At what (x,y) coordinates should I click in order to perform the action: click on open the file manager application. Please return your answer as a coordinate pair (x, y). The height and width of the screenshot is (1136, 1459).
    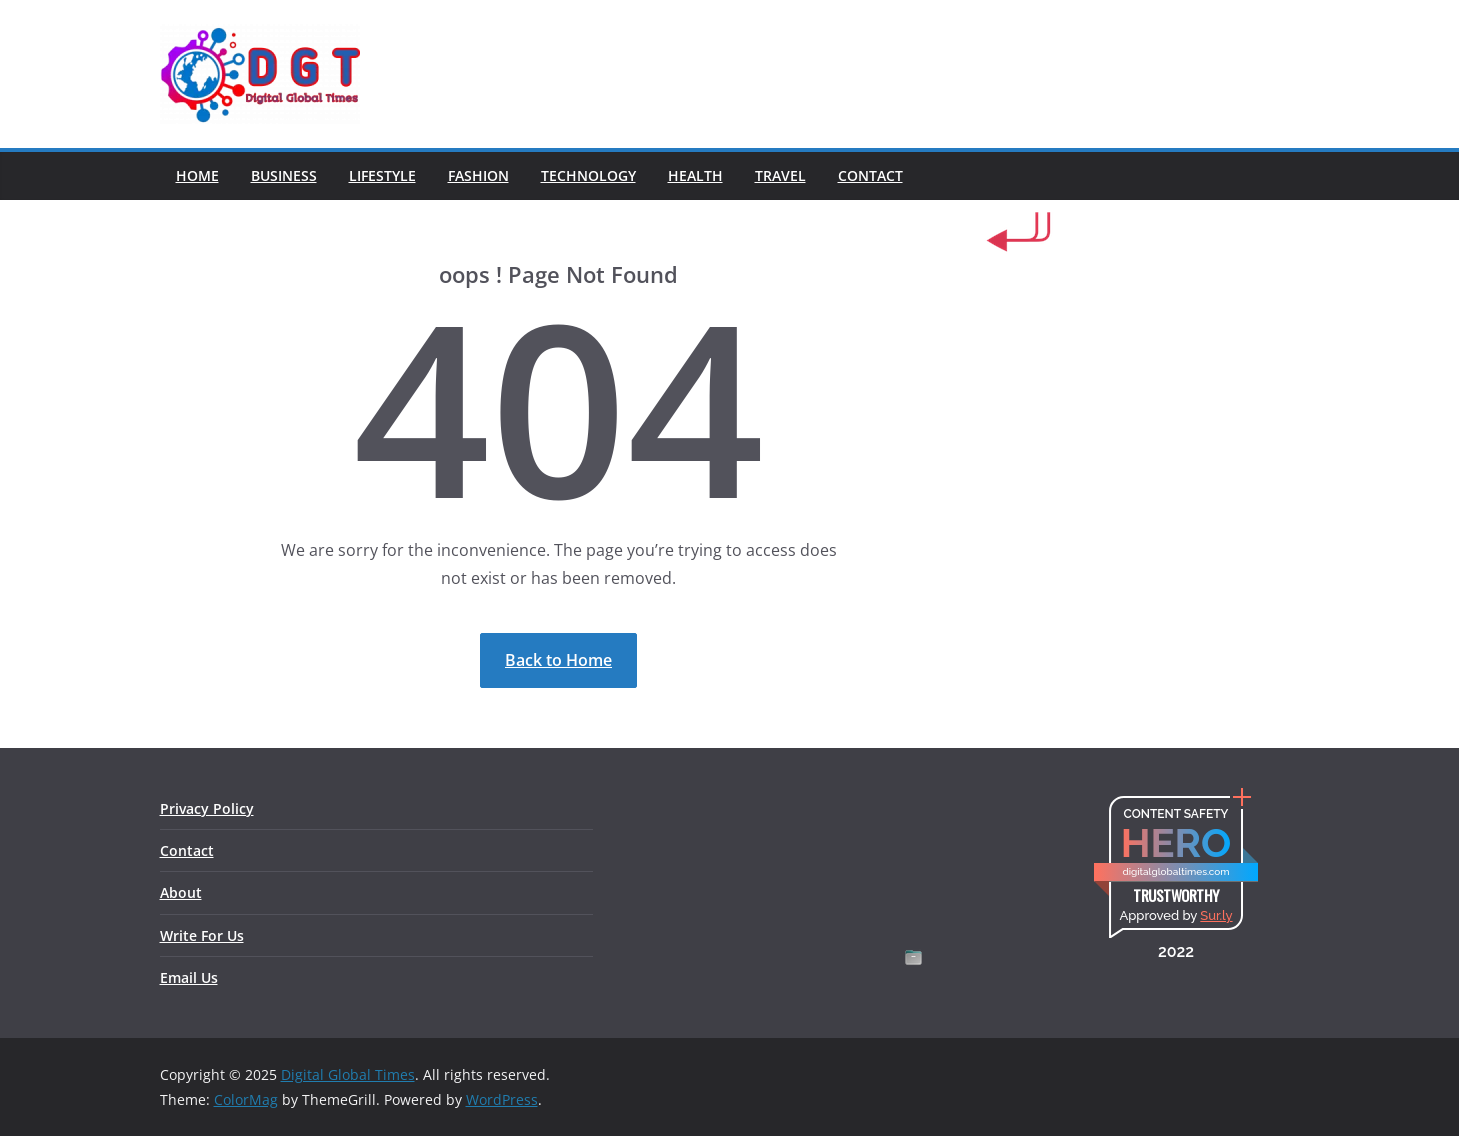
    Looking at the image, I should click on (913, 957).